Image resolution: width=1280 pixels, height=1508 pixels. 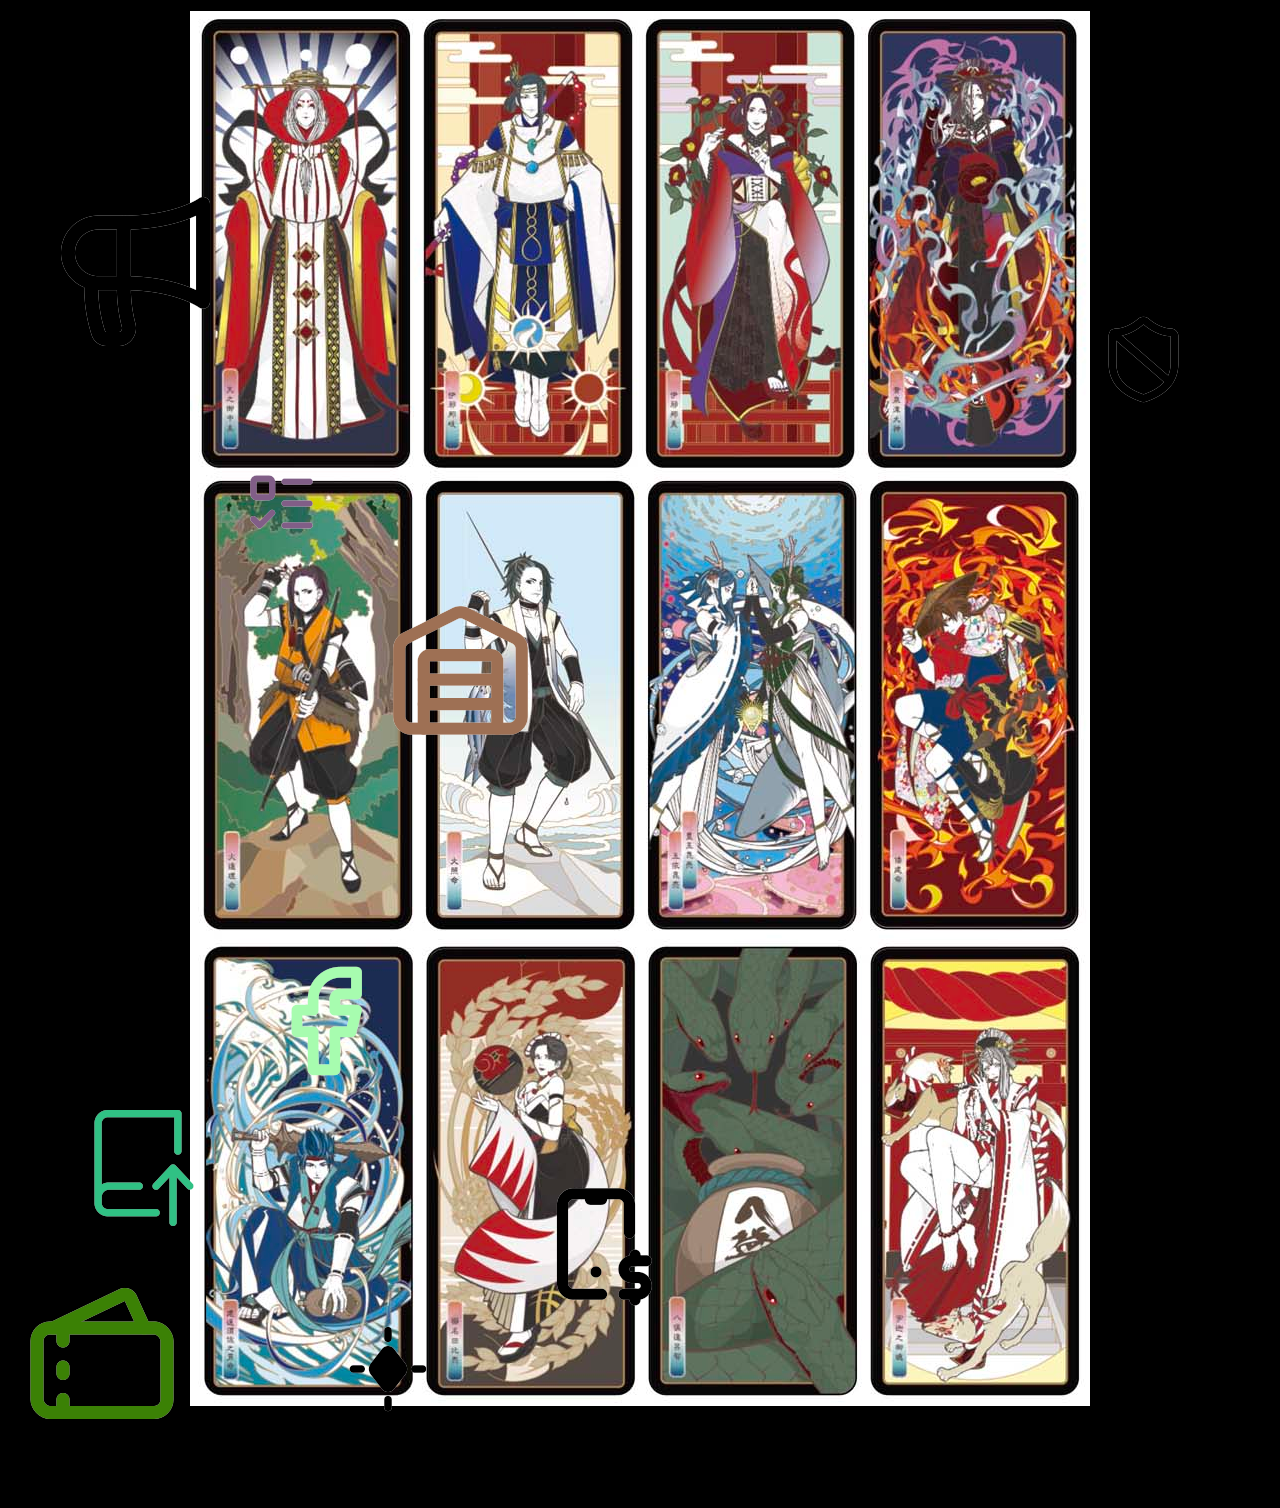 I want to click on make an announcement or broadcast, so click(x=135, y=271).